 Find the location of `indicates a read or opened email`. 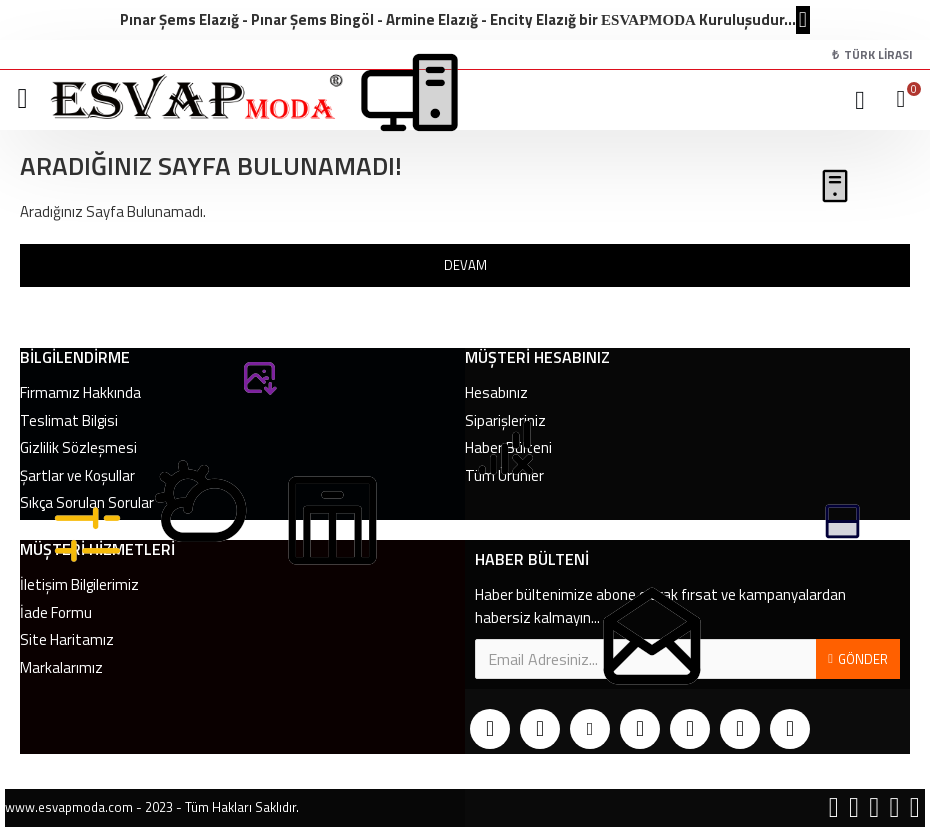

indicates a read or opened email is located at coordinates (652, 636).